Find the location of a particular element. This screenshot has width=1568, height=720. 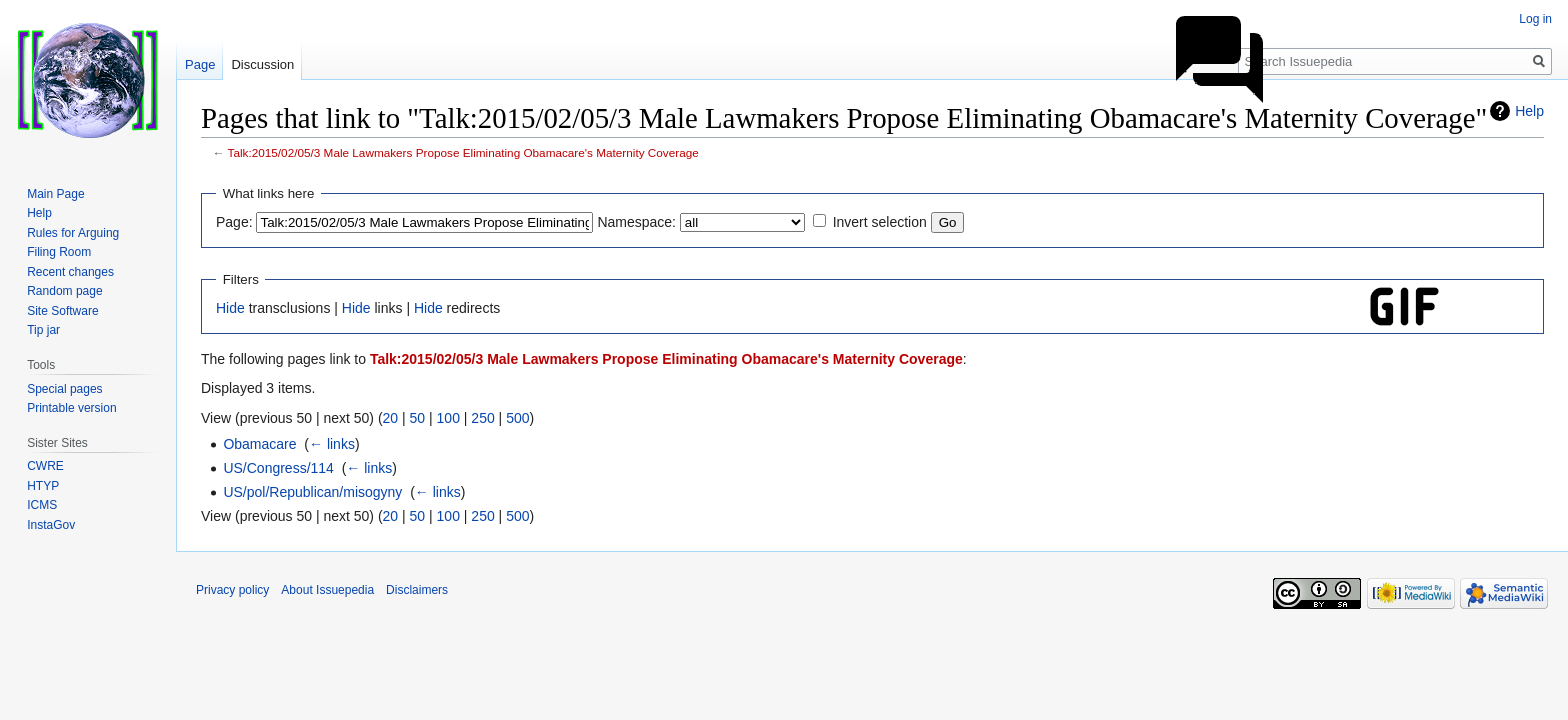

open discussion forum or group chat is located at coordinates (1219, 59).